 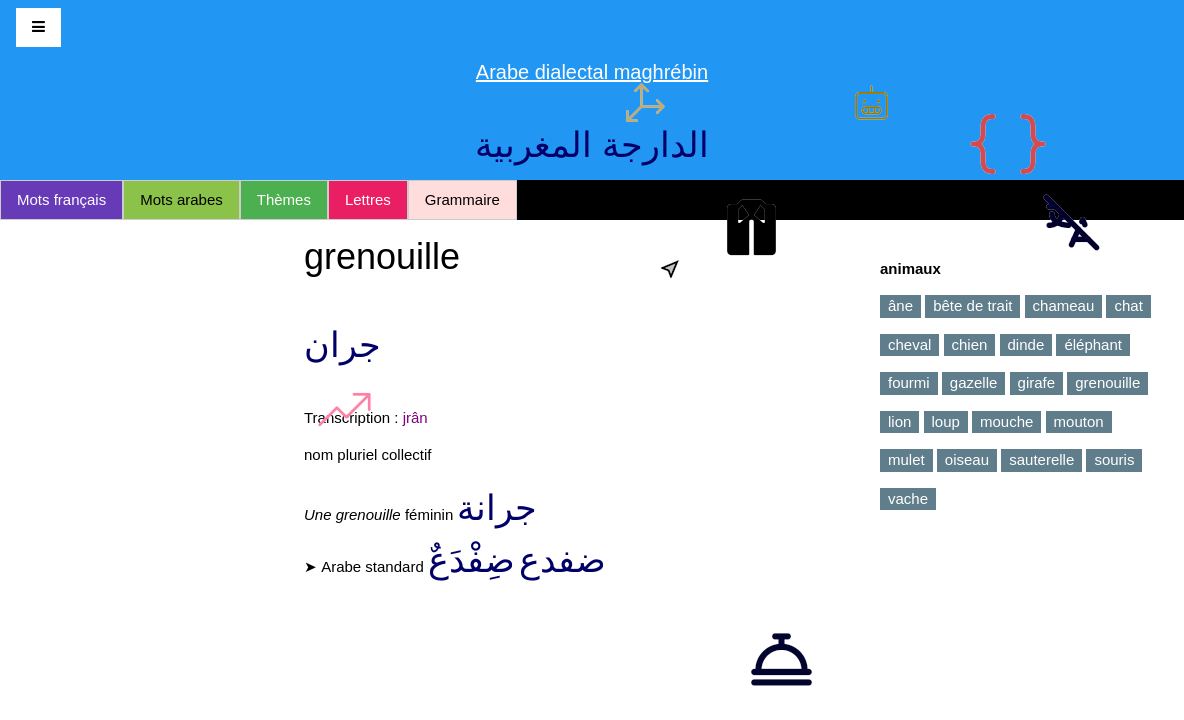 I want to click on 3D axis indicator for spatial orientation, so click(x=643, y=105).